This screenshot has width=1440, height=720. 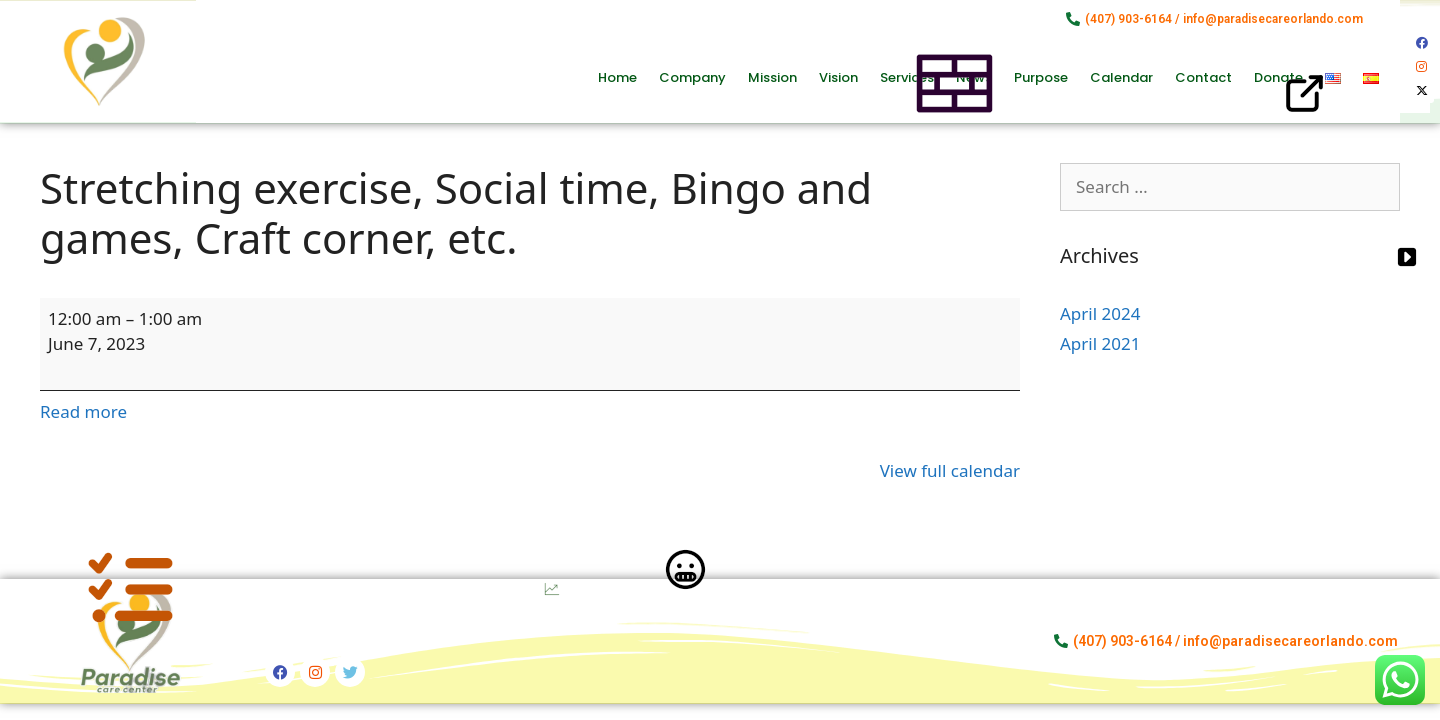 I want to click on view your task list, so click(x=130, y=589).